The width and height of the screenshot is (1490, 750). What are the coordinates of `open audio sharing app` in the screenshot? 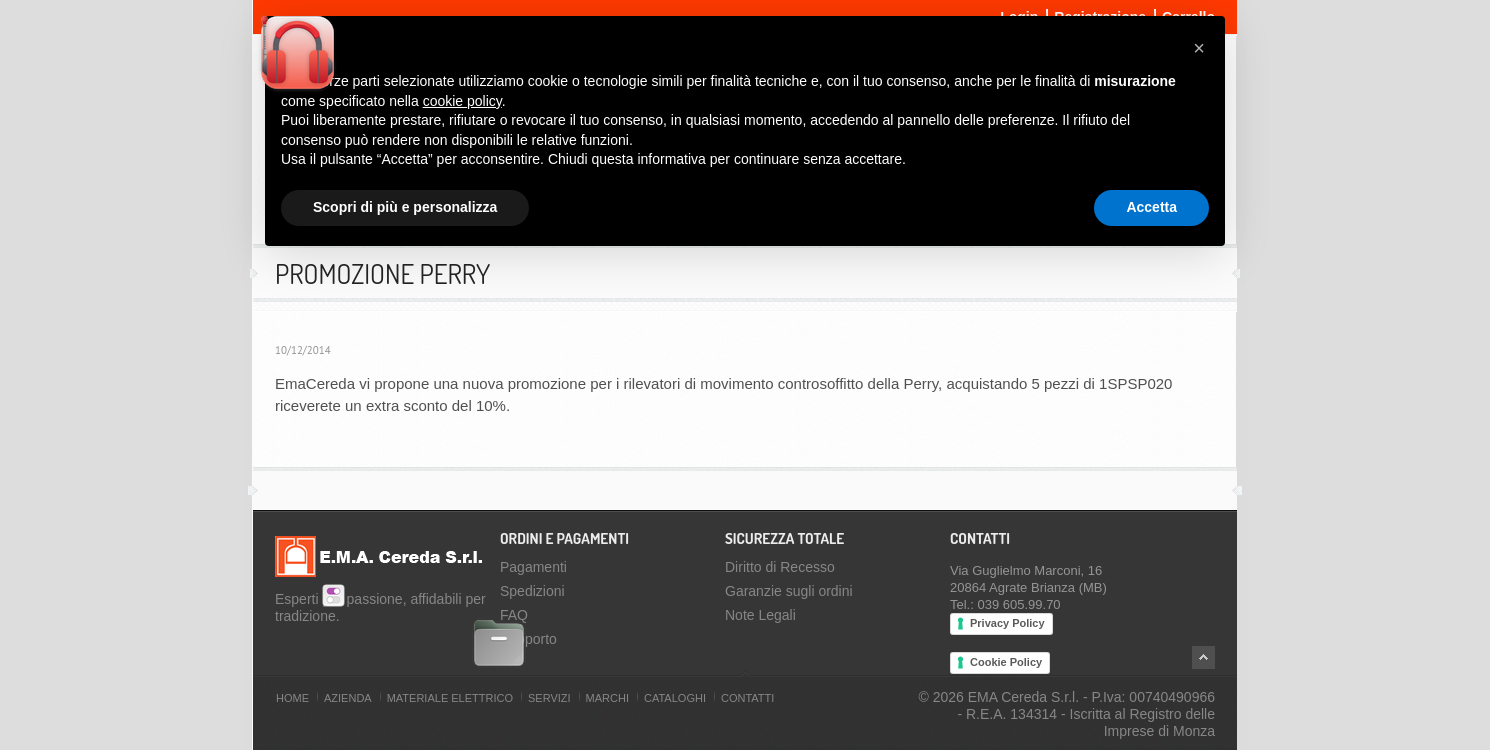 It's located at (297, 52).